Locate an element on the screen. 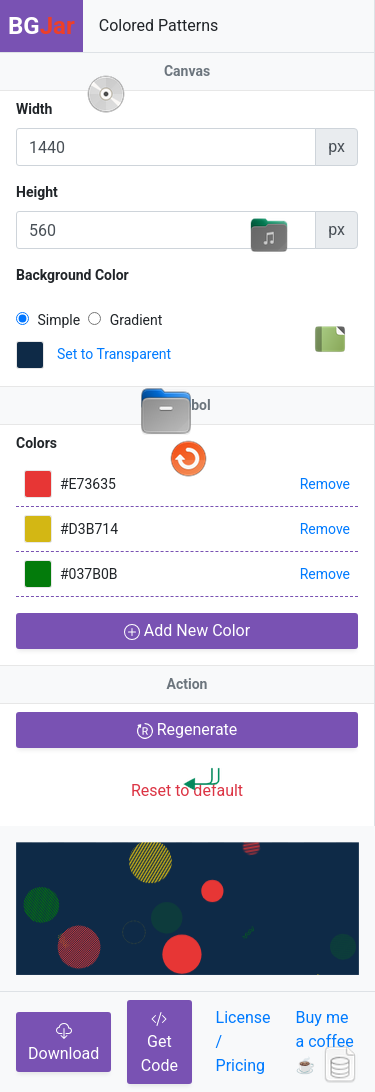 This screenshot has width=375, height=1092. change desktop wallpaper settings is located at coordinates (330, 338).